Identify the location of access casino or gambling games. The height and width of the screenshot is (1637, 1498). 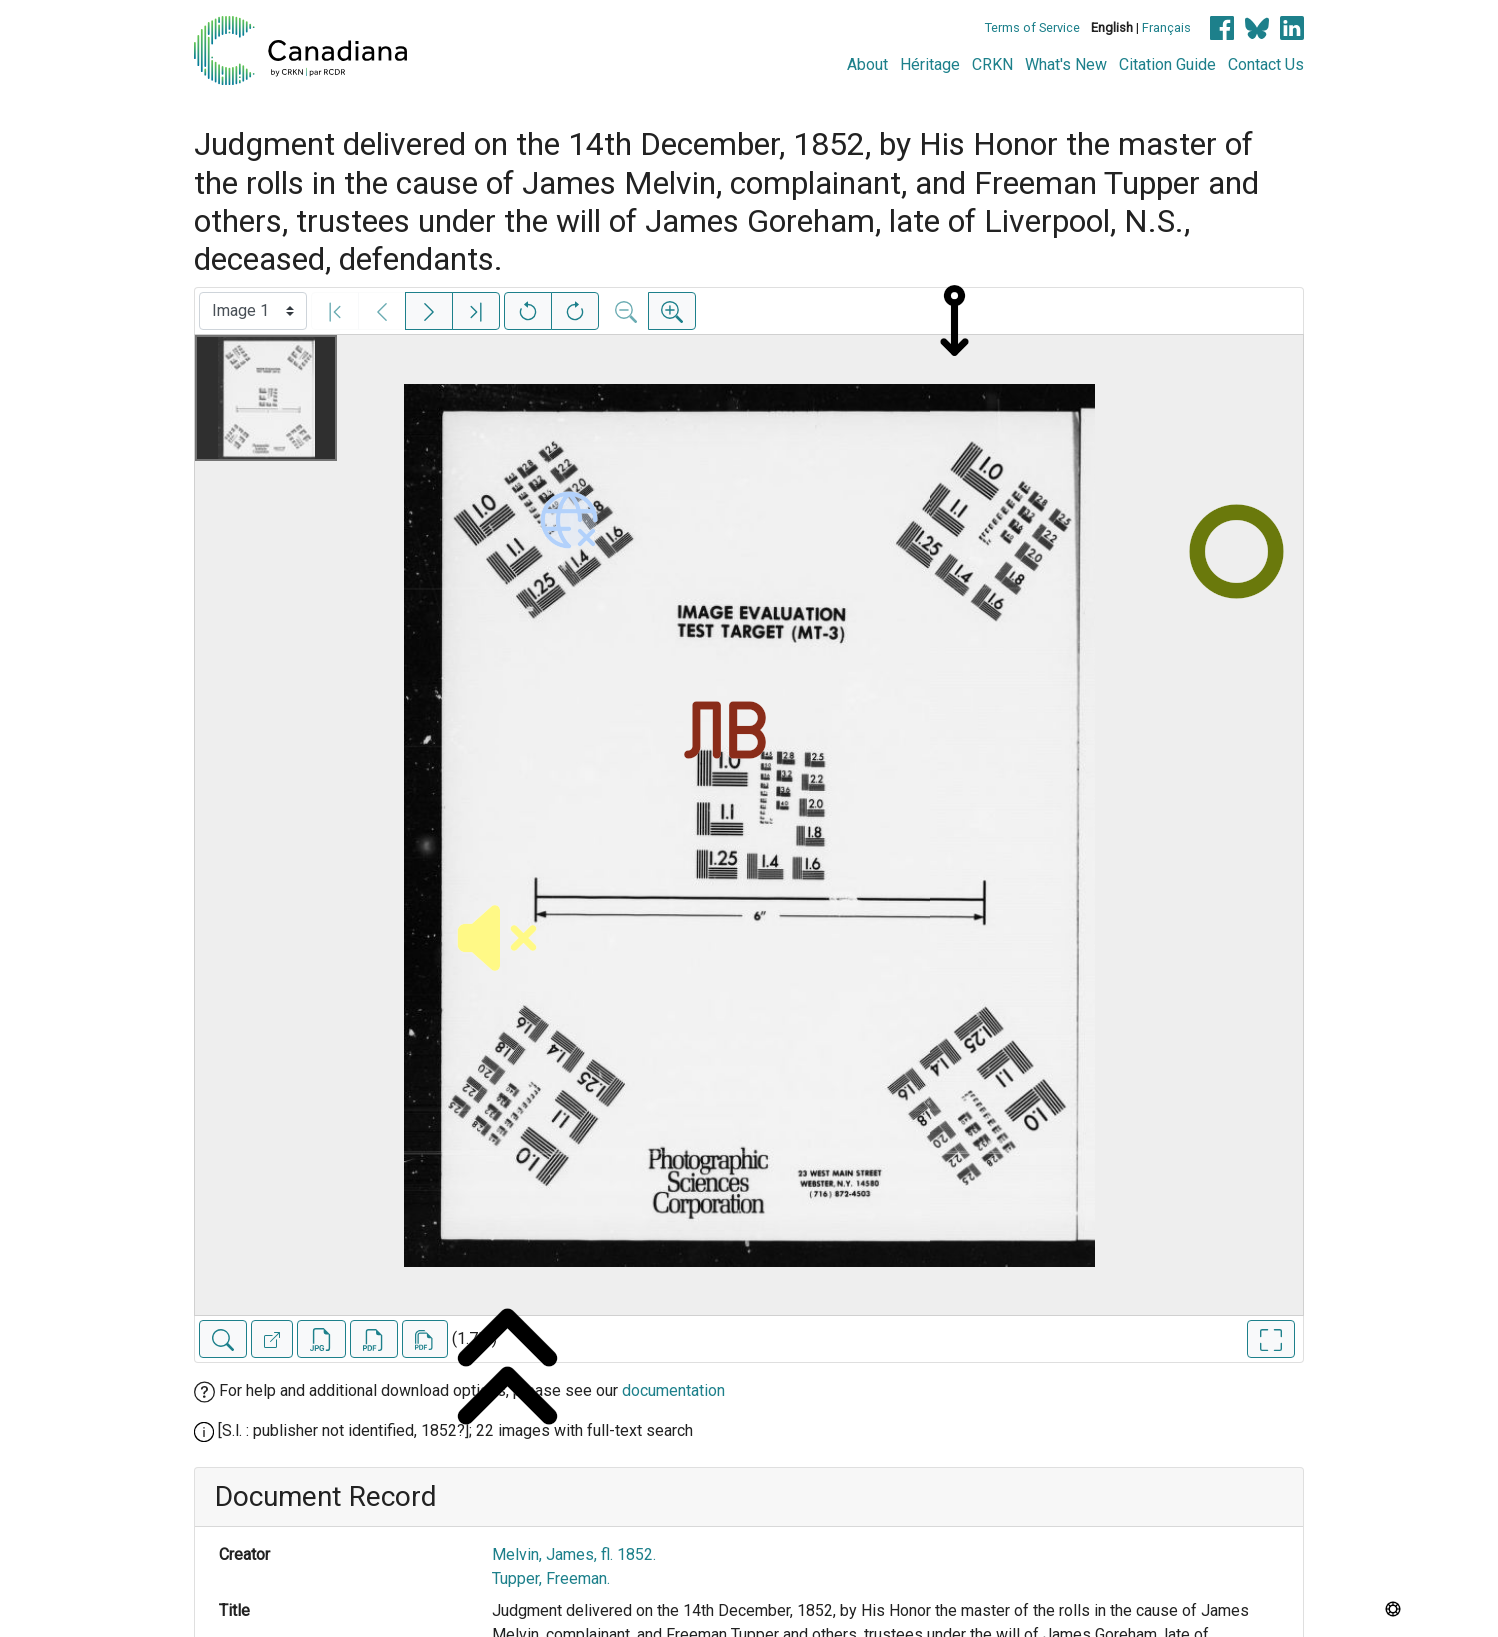
(1393, 1609).